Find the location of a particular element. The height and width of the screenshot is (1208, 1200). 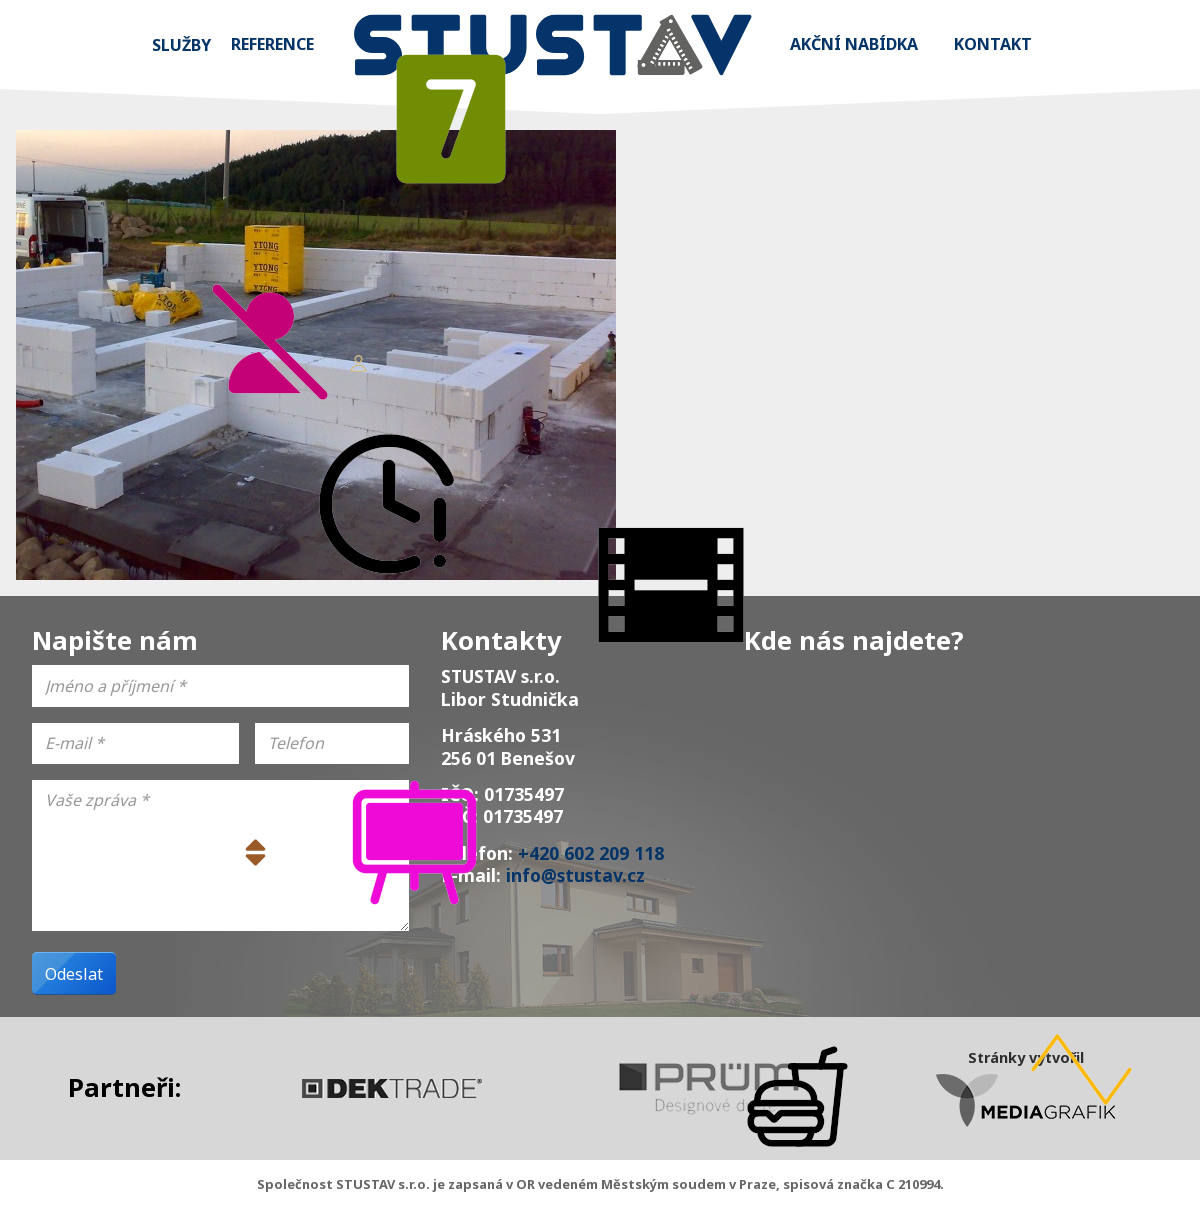

block or remove a user is located at coordinates (270, 342).